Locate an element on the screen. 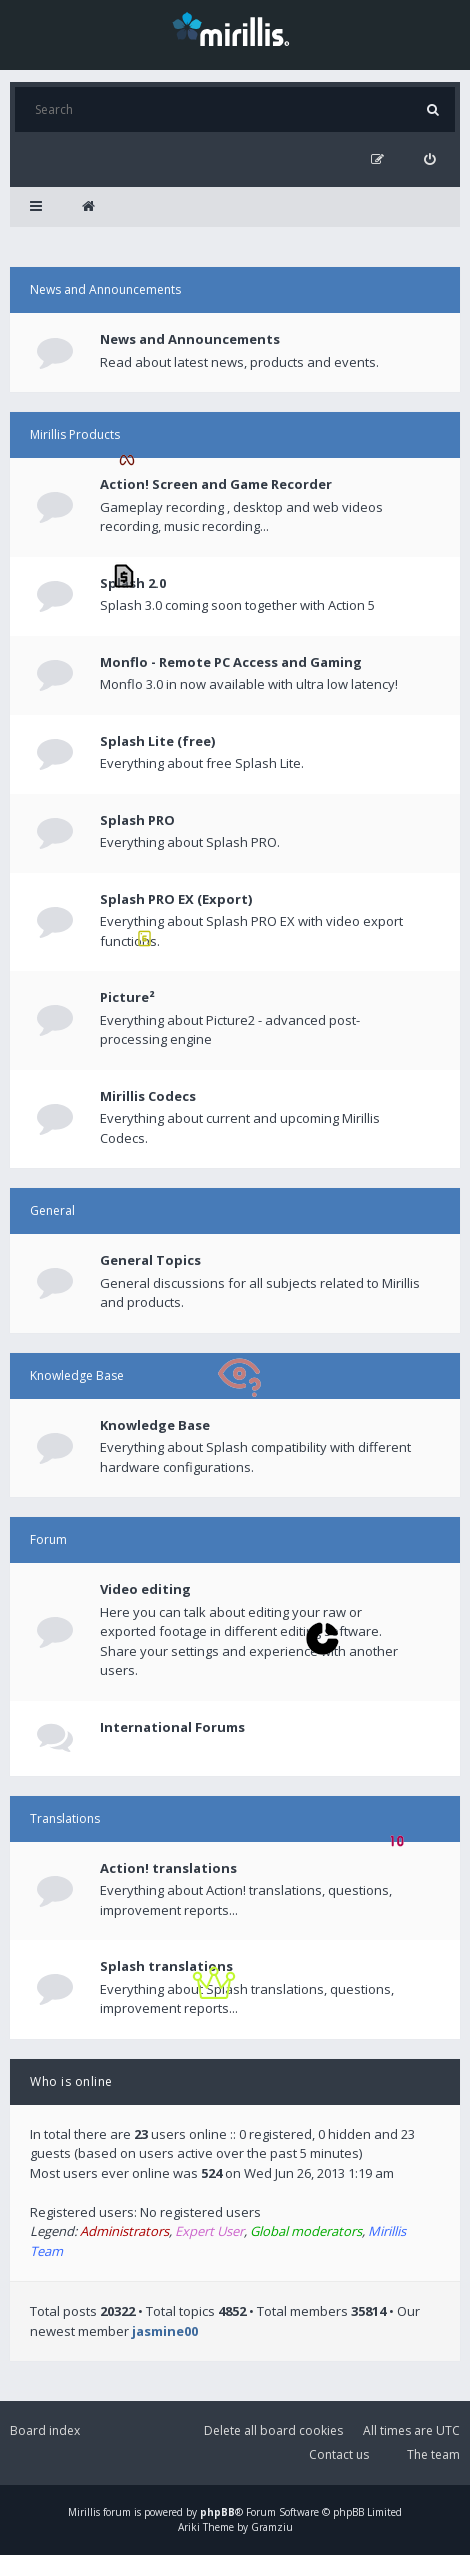  indicates premium or VIP membership status is located at coordinates (214, 1985).